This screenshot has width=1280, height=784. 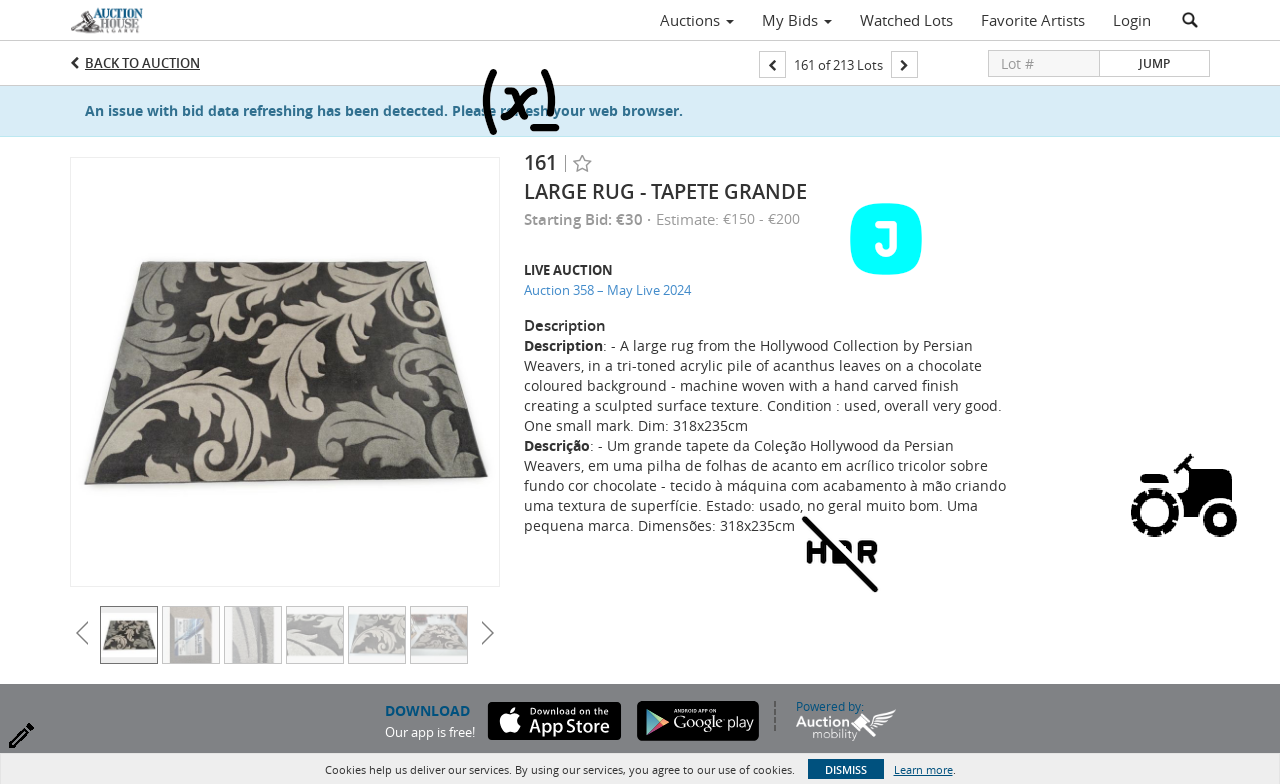 I want to click on indicates an item or contact starting with the letter J, so click(x=886, y=239).